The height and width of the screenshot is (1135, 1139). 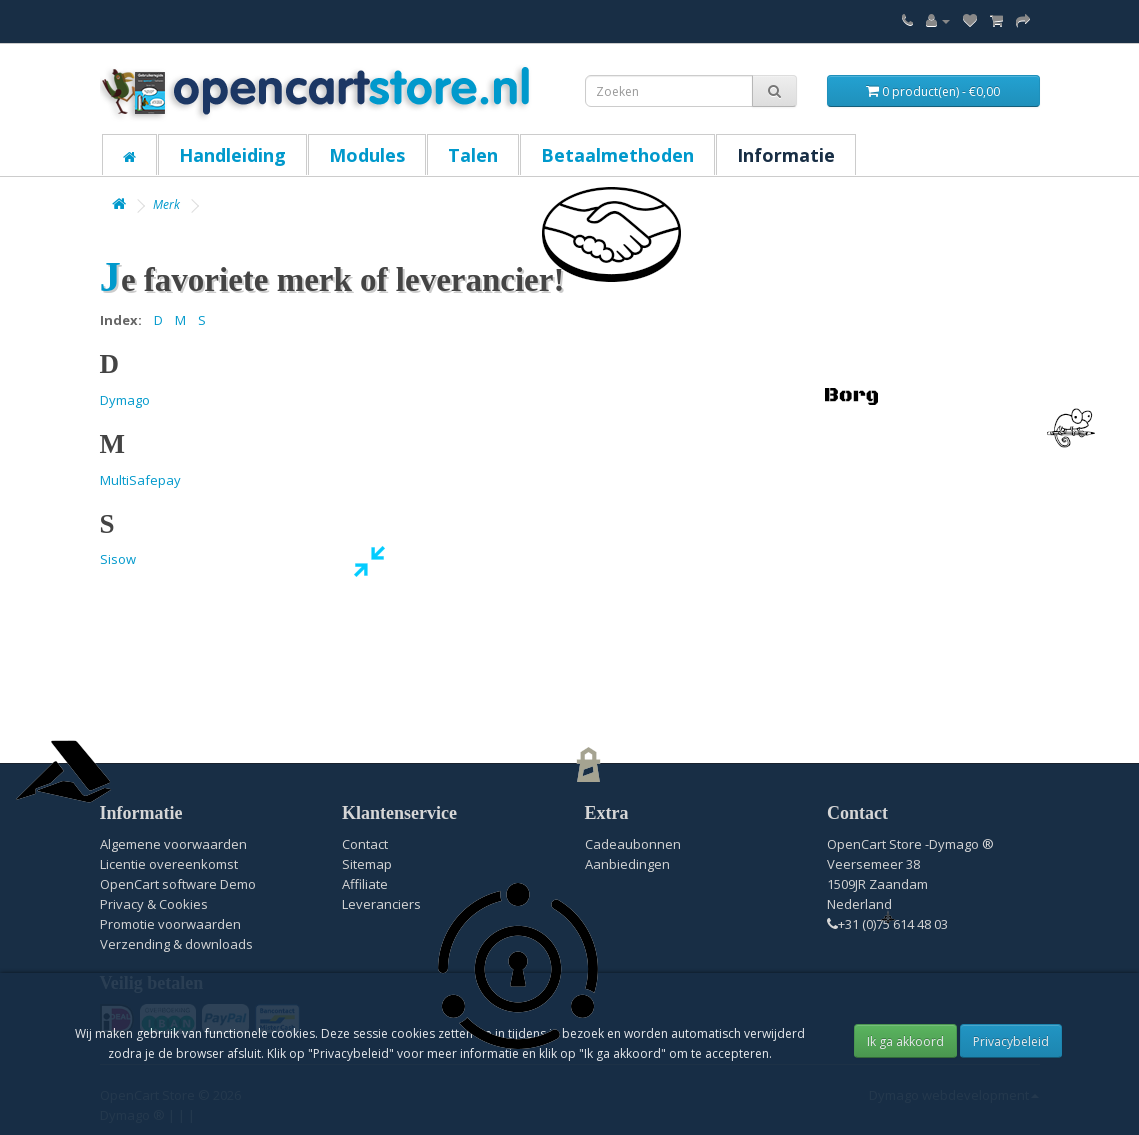 What do you see at coordinates (518, 966) in the screenshot?
I see `fusionauth identity and authentication service logo` at bounding box center [518, 966].